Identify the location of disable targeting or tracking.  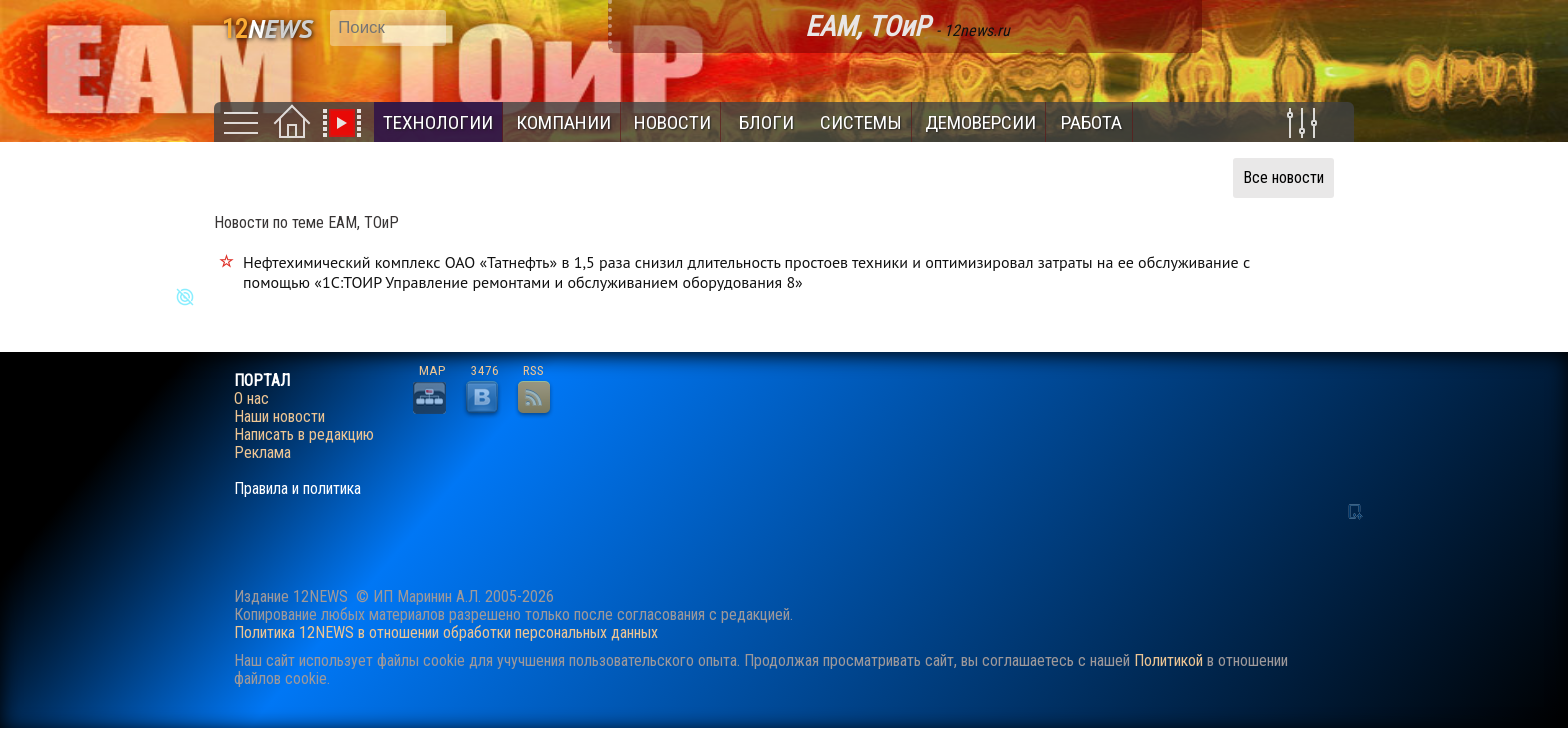
(185, 297).